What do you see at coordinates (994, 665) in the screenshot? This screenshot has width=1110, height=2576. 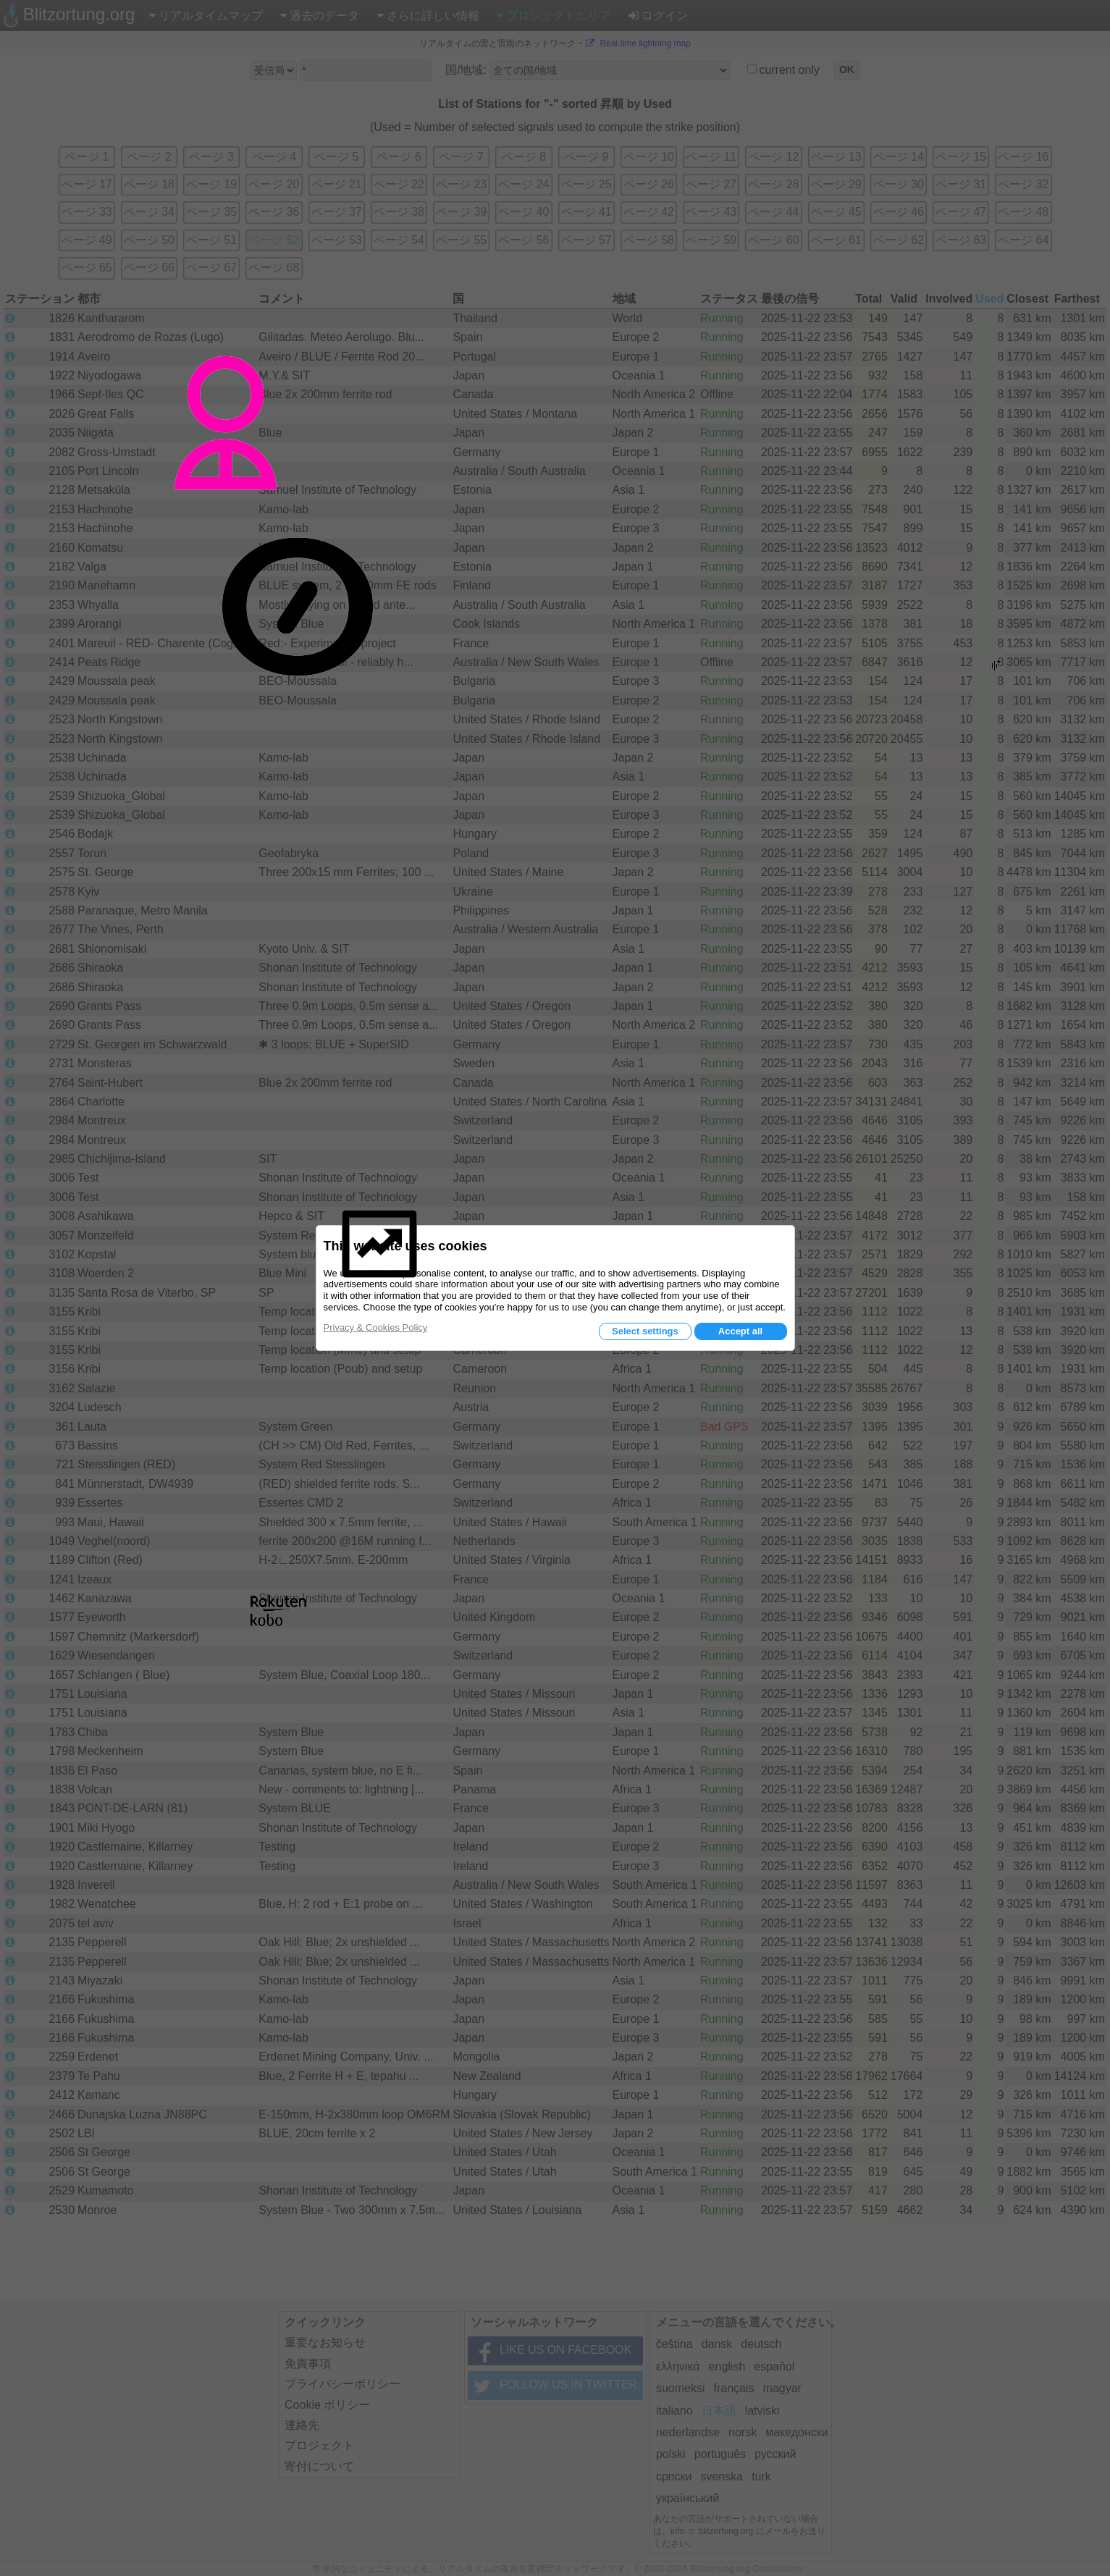 I see `activate AI voice assistant` at bounding box center [994, 665].